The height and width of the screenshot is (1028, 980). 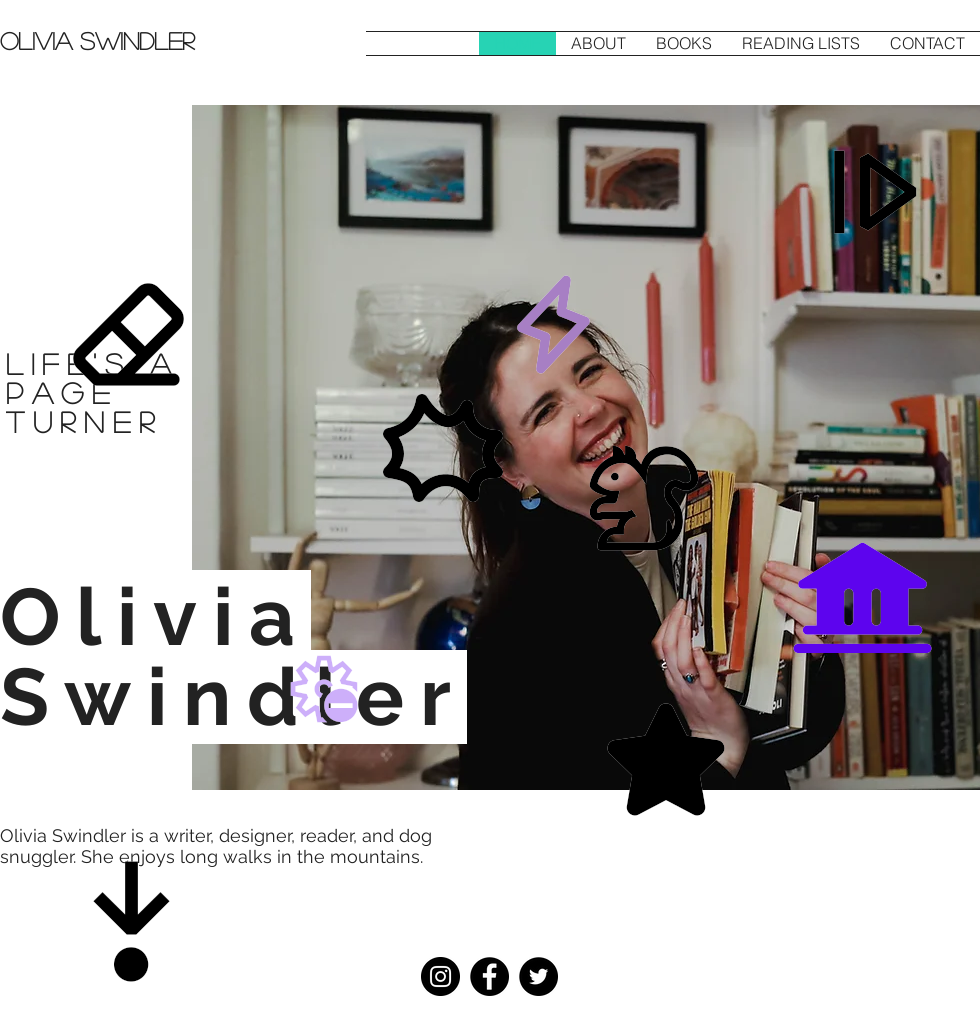 I want to click on access squirrel version control settings, so click(x=644, y=496).